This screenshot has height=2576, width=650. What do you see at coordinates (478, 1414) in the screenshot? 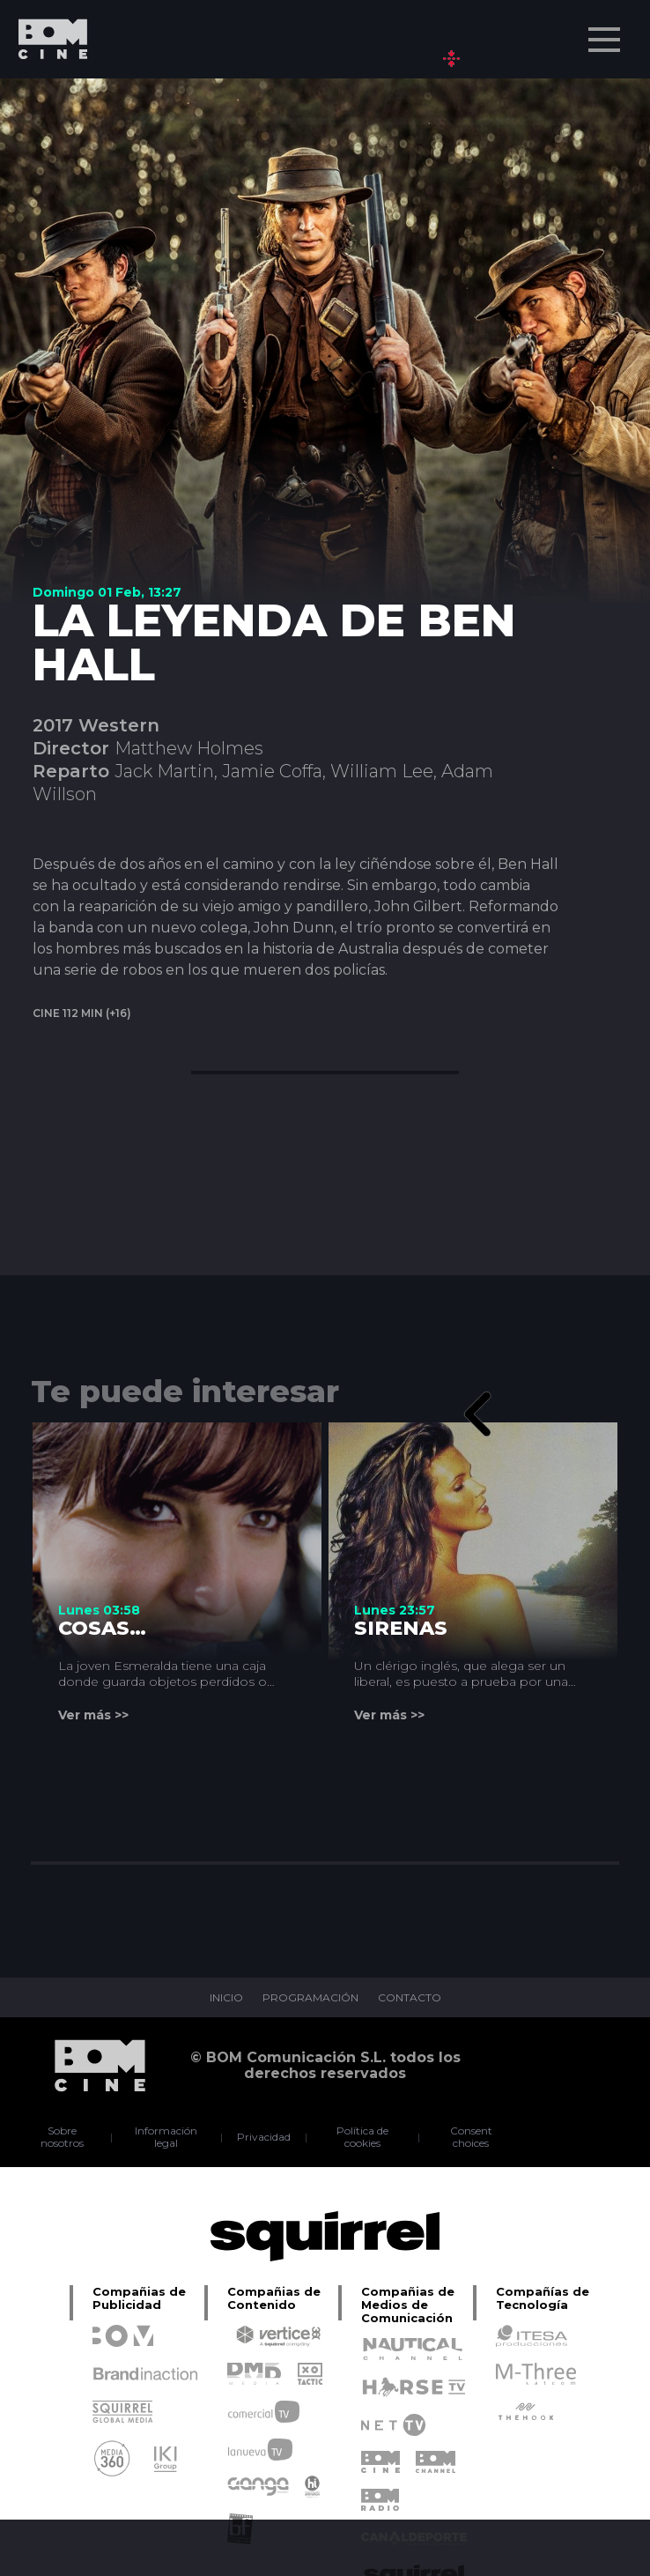
I see `navigate back to the previous screen` at bounding box center [478, 1414].